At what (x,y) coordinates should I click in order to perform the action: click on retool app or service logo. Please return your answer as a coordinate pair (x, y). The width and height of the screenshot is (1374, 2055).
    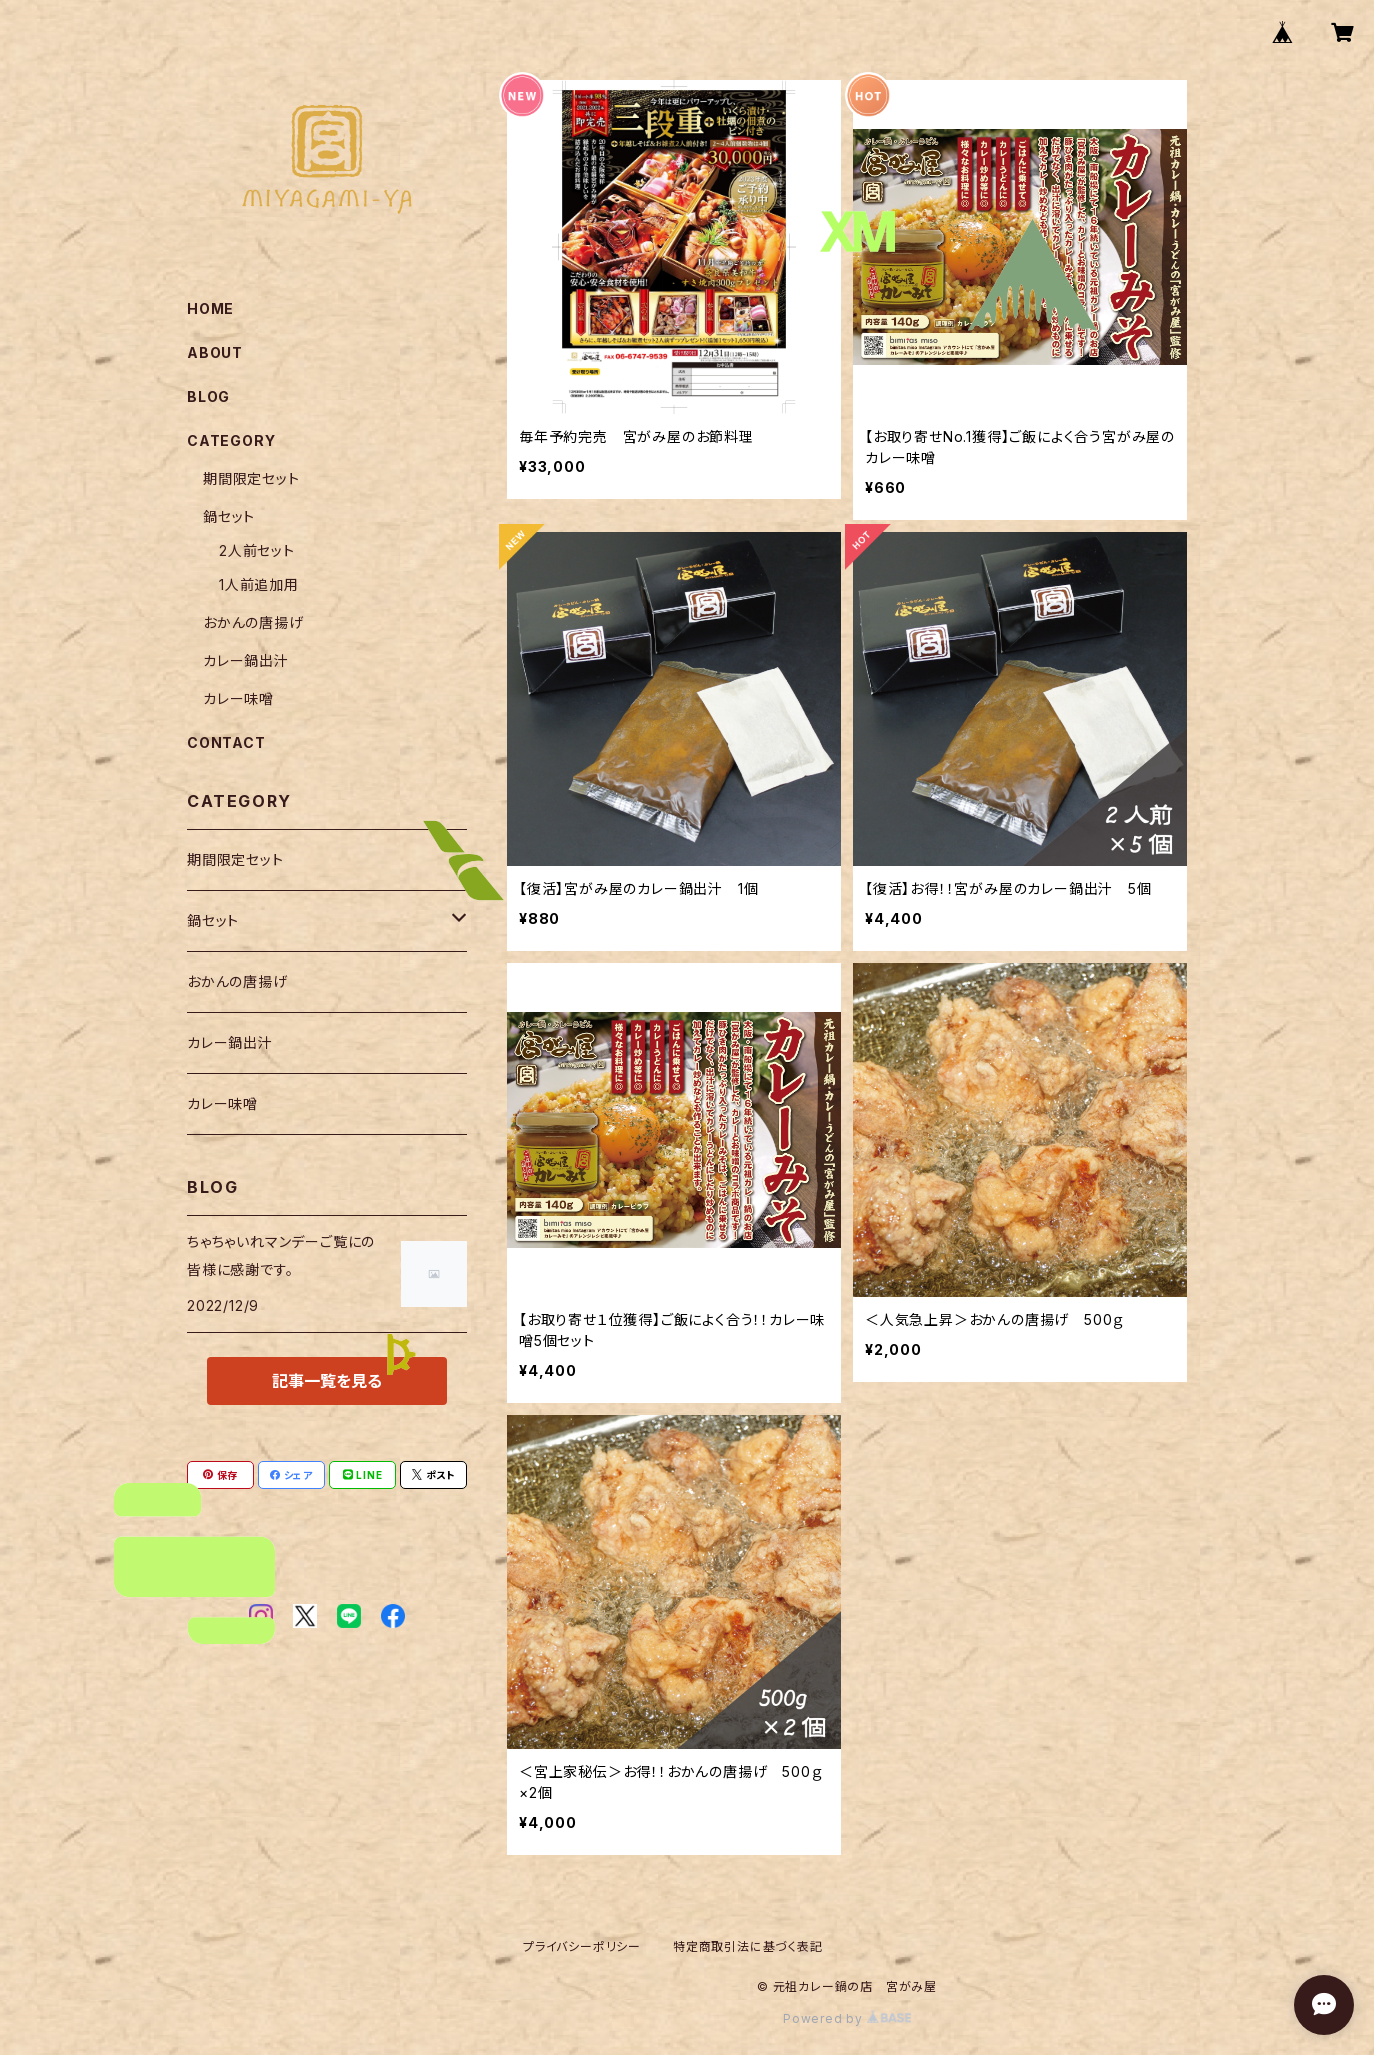
    Looking at the image, I should click on (194, 1563).